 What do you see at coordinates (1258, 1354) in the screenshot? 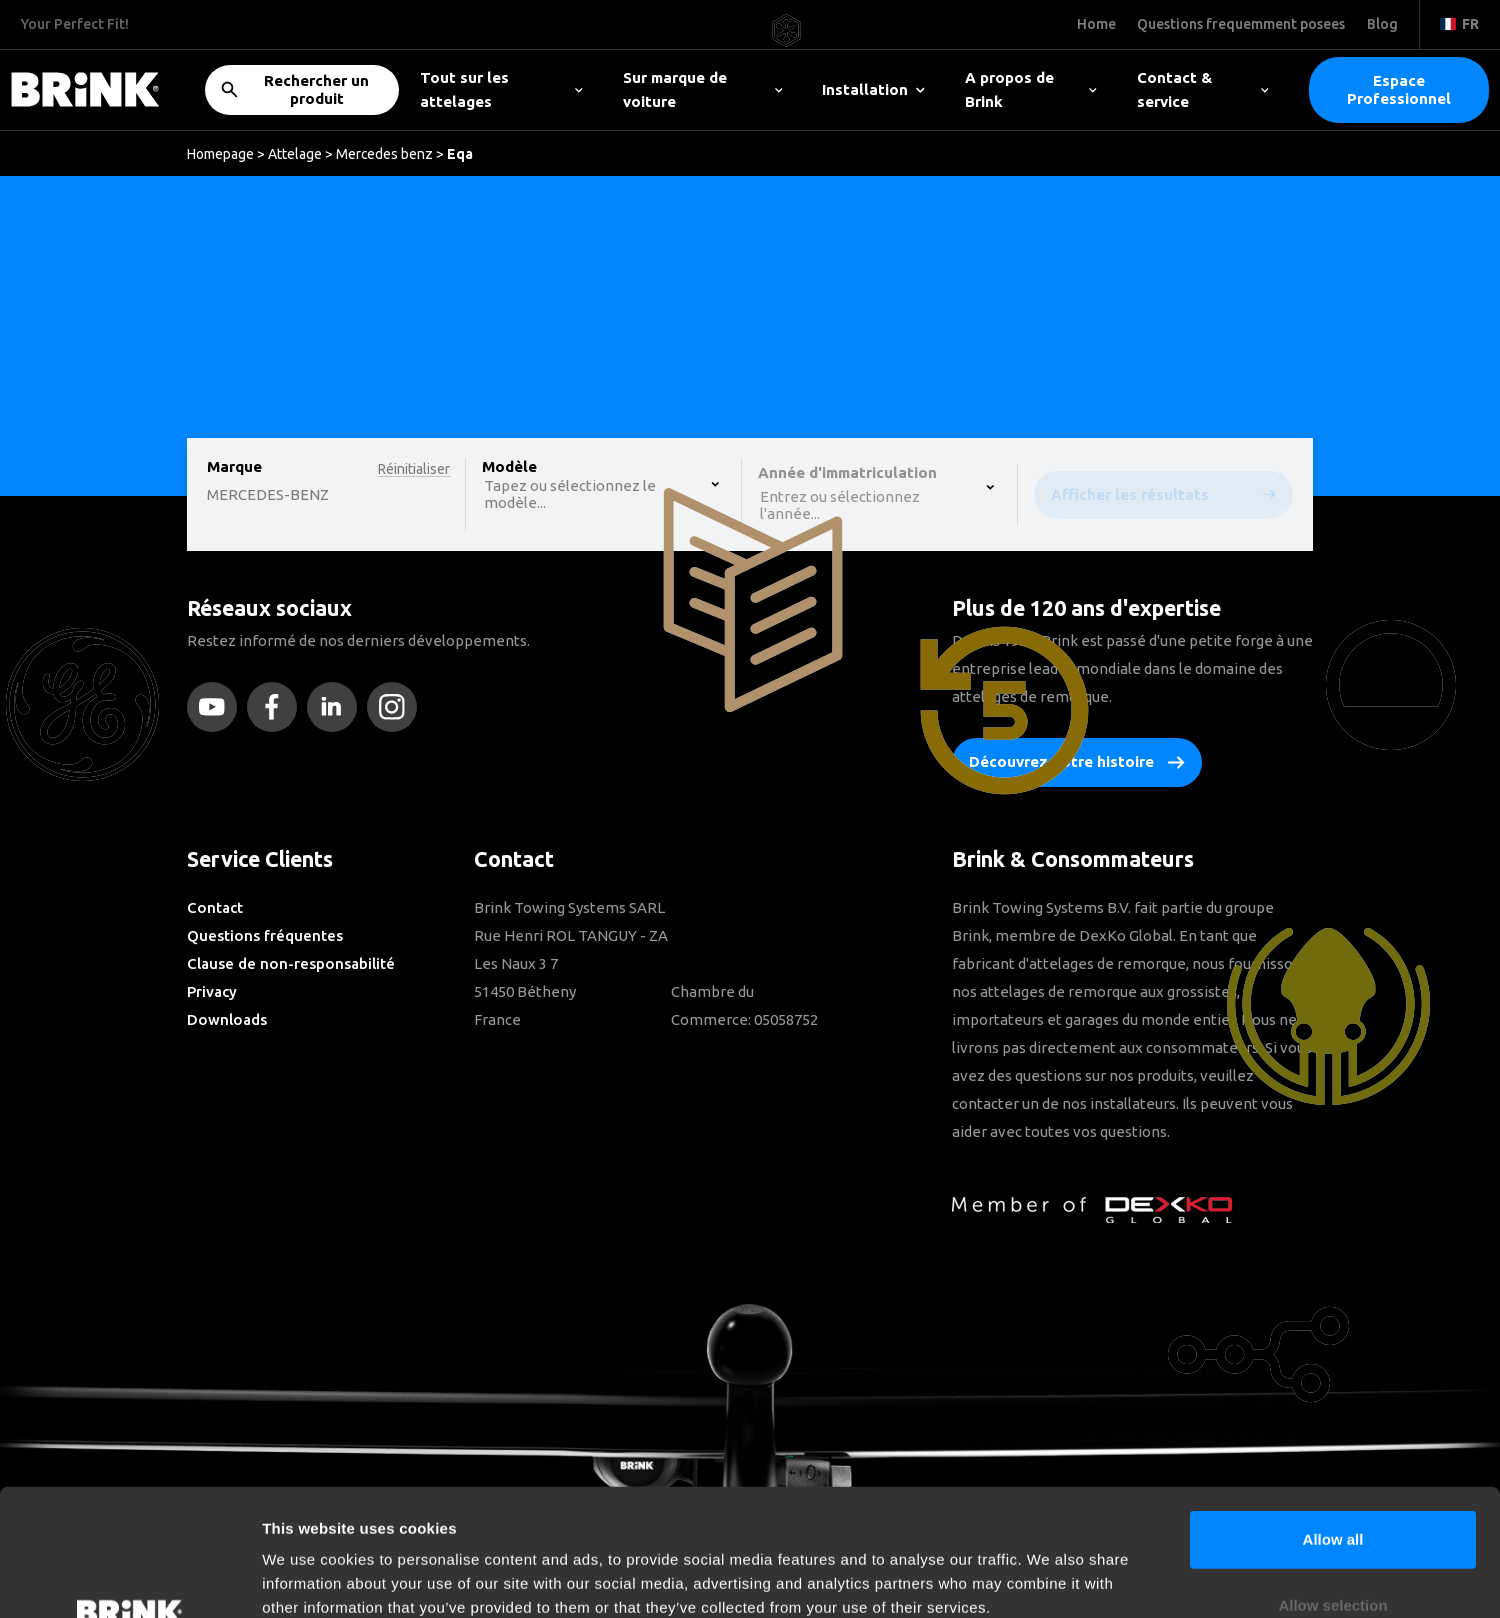
I see `open n8n workflow automation platform` at bounding box center [1258, 1354].